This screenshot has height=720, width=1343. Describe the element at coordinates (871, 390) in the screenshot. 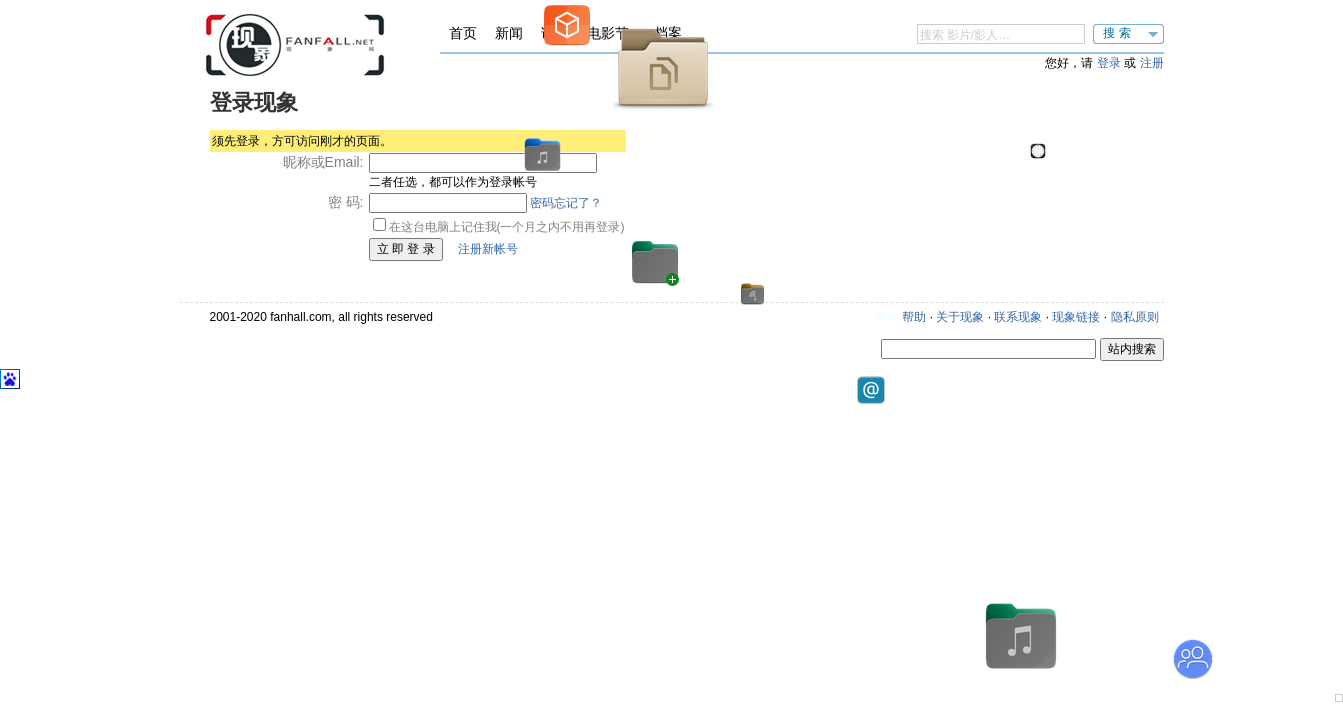

I see `manage email account settings` at that location.